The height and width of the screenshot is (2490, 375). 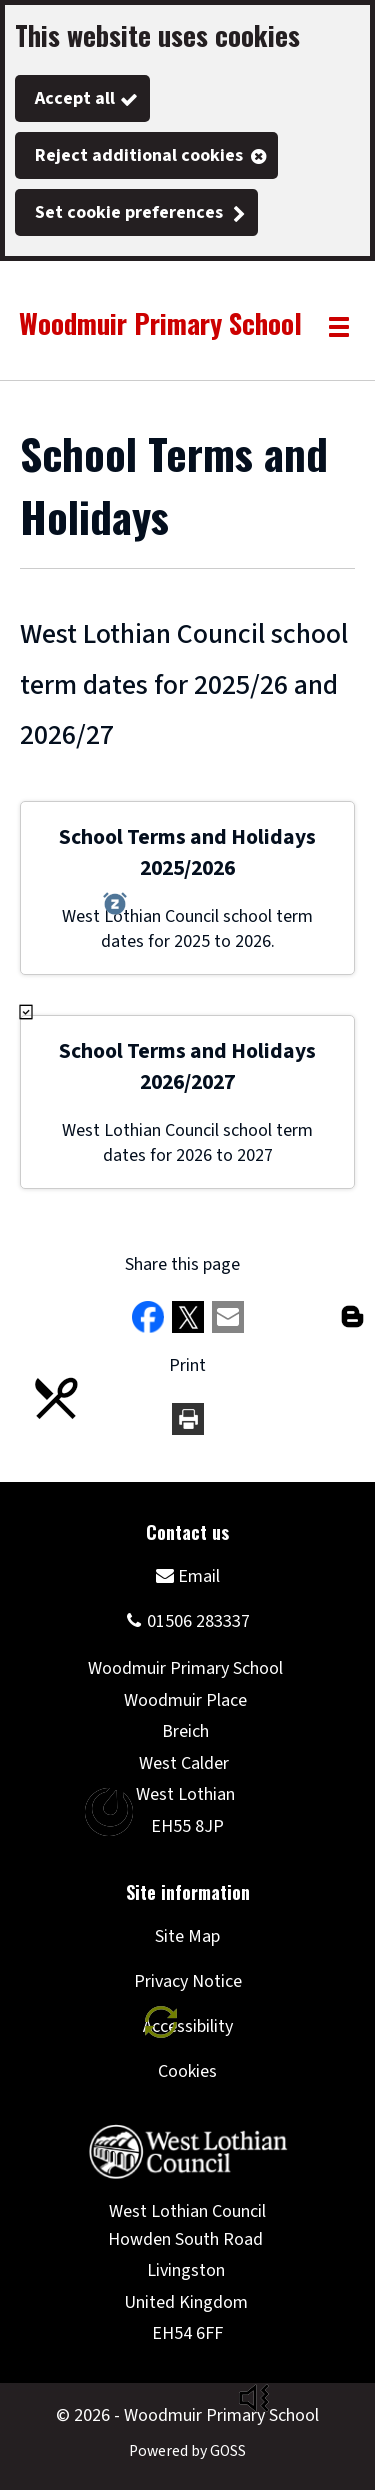 What do you see at coordinates (352, 1316) in the screenshot?
I see `open the Blogger app` at bounding box center [352, 1316].